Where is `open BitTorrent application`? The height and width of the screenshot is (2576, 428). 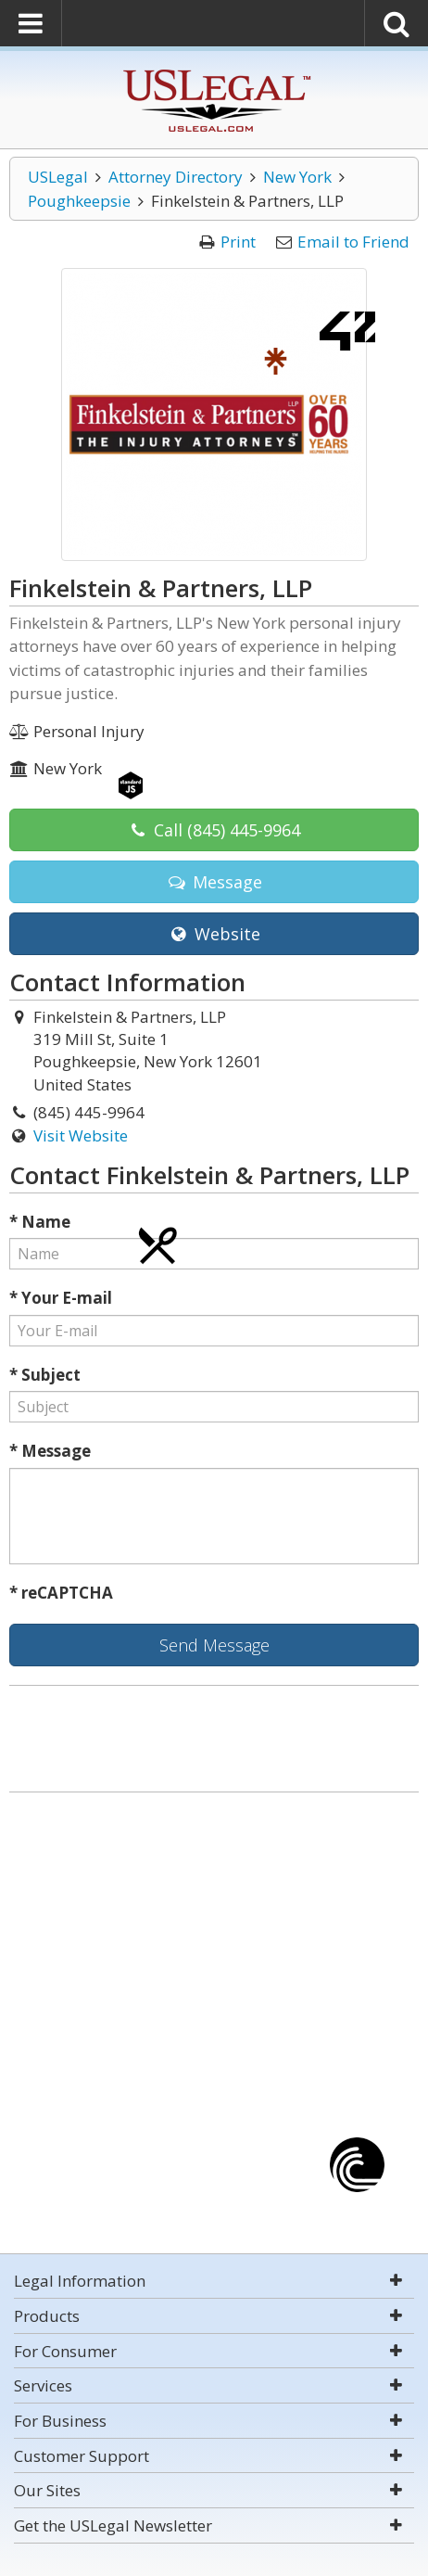
open BitTorrent application is located at coordinates (357, 2164).